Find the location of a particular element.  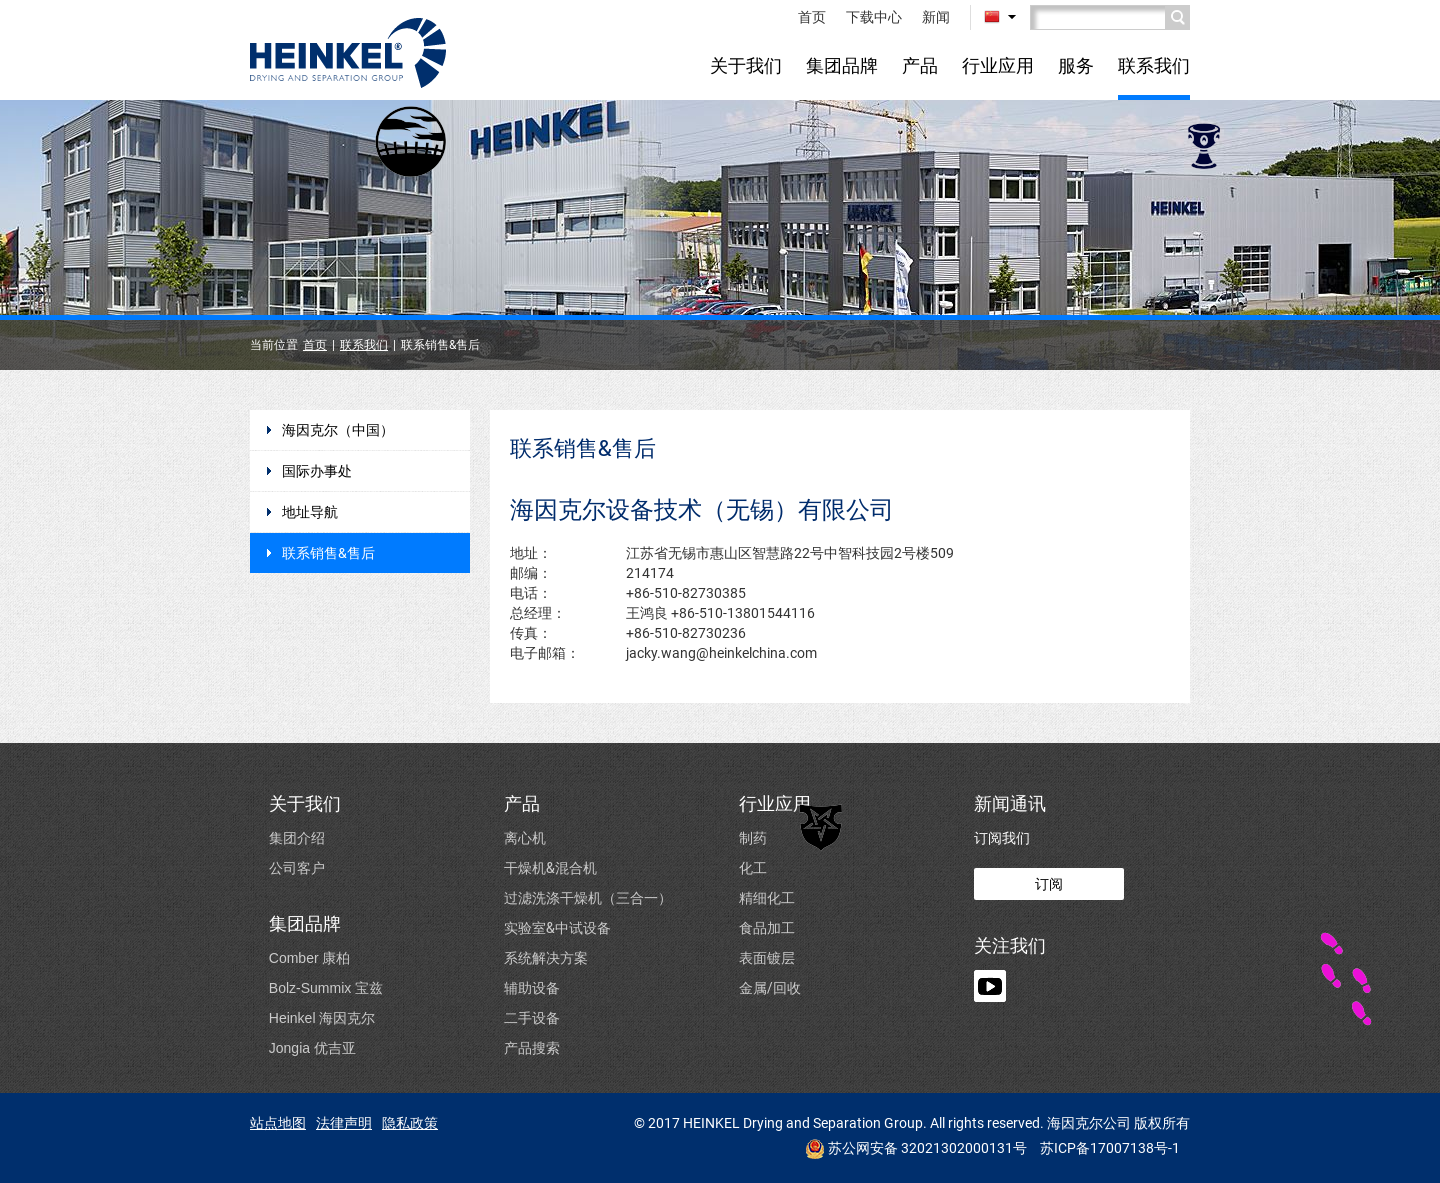

track your steps or walking activity is located at coordinates (1346, 979).